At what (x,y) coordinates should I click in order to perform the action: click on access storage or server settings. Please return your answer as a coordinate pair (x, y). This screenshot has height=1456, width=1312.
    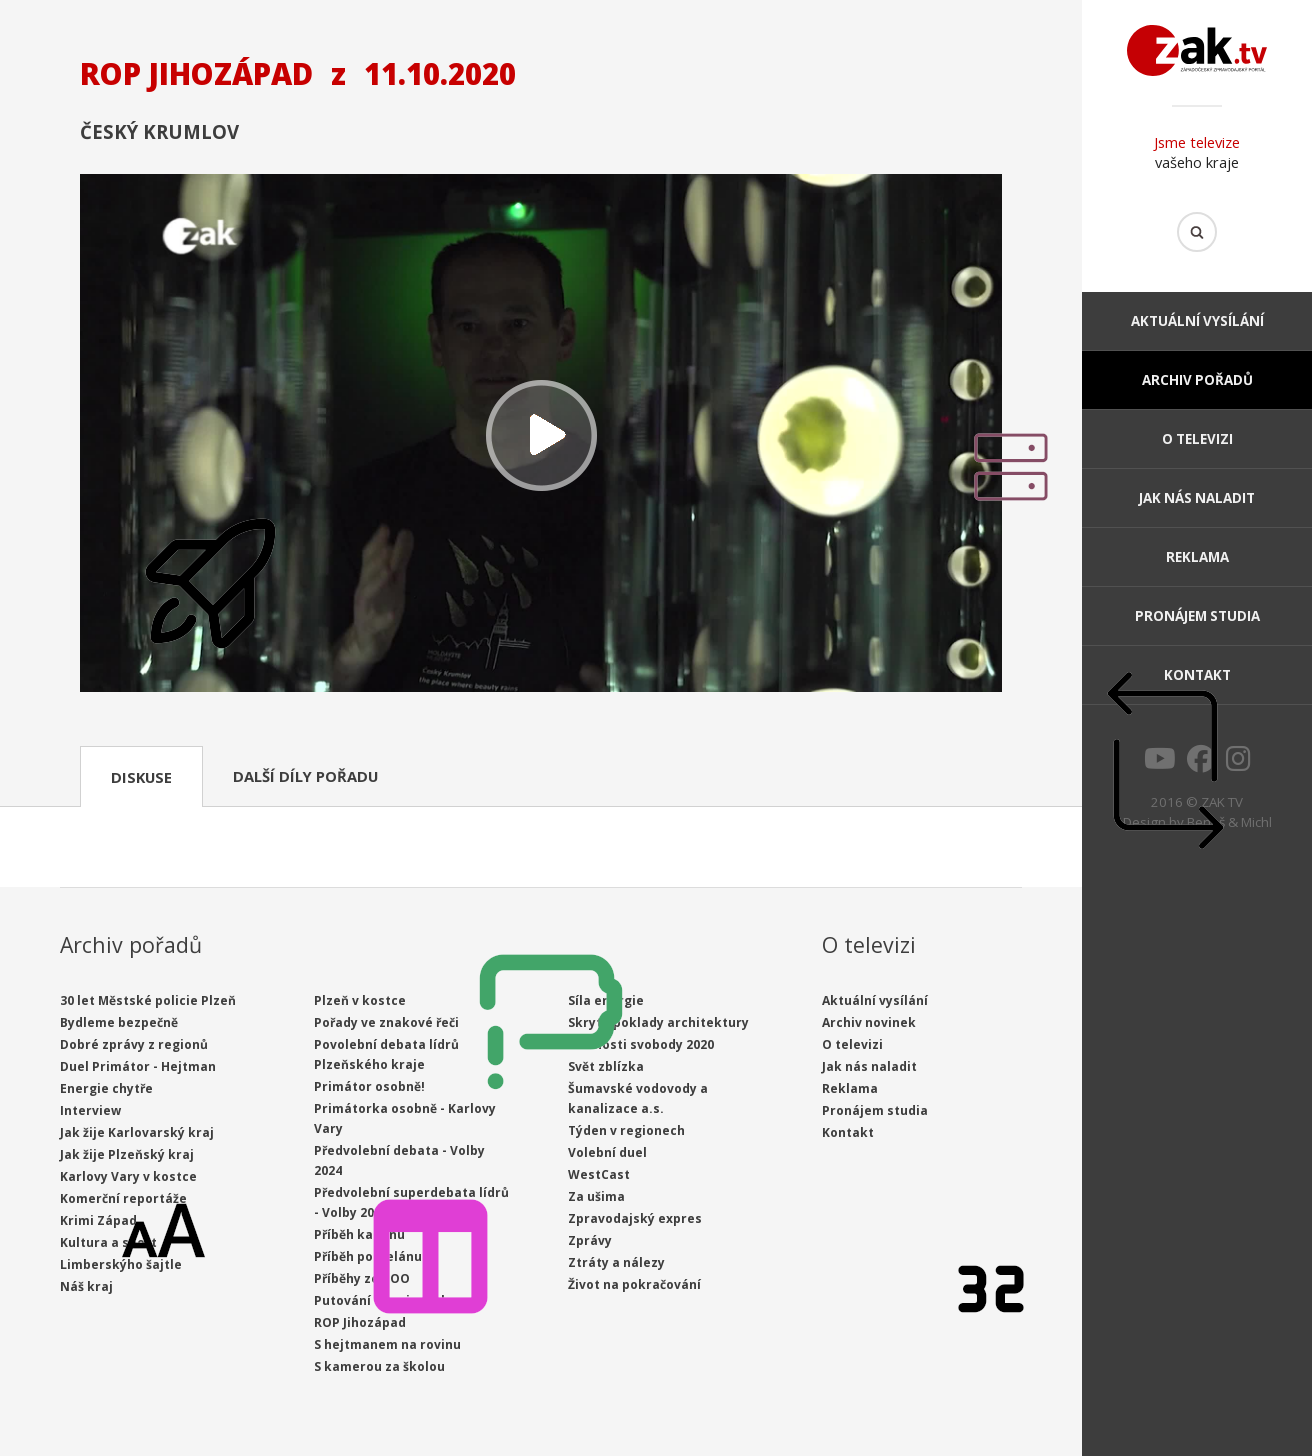
    Looking at the image, I should click on (1011, 467).